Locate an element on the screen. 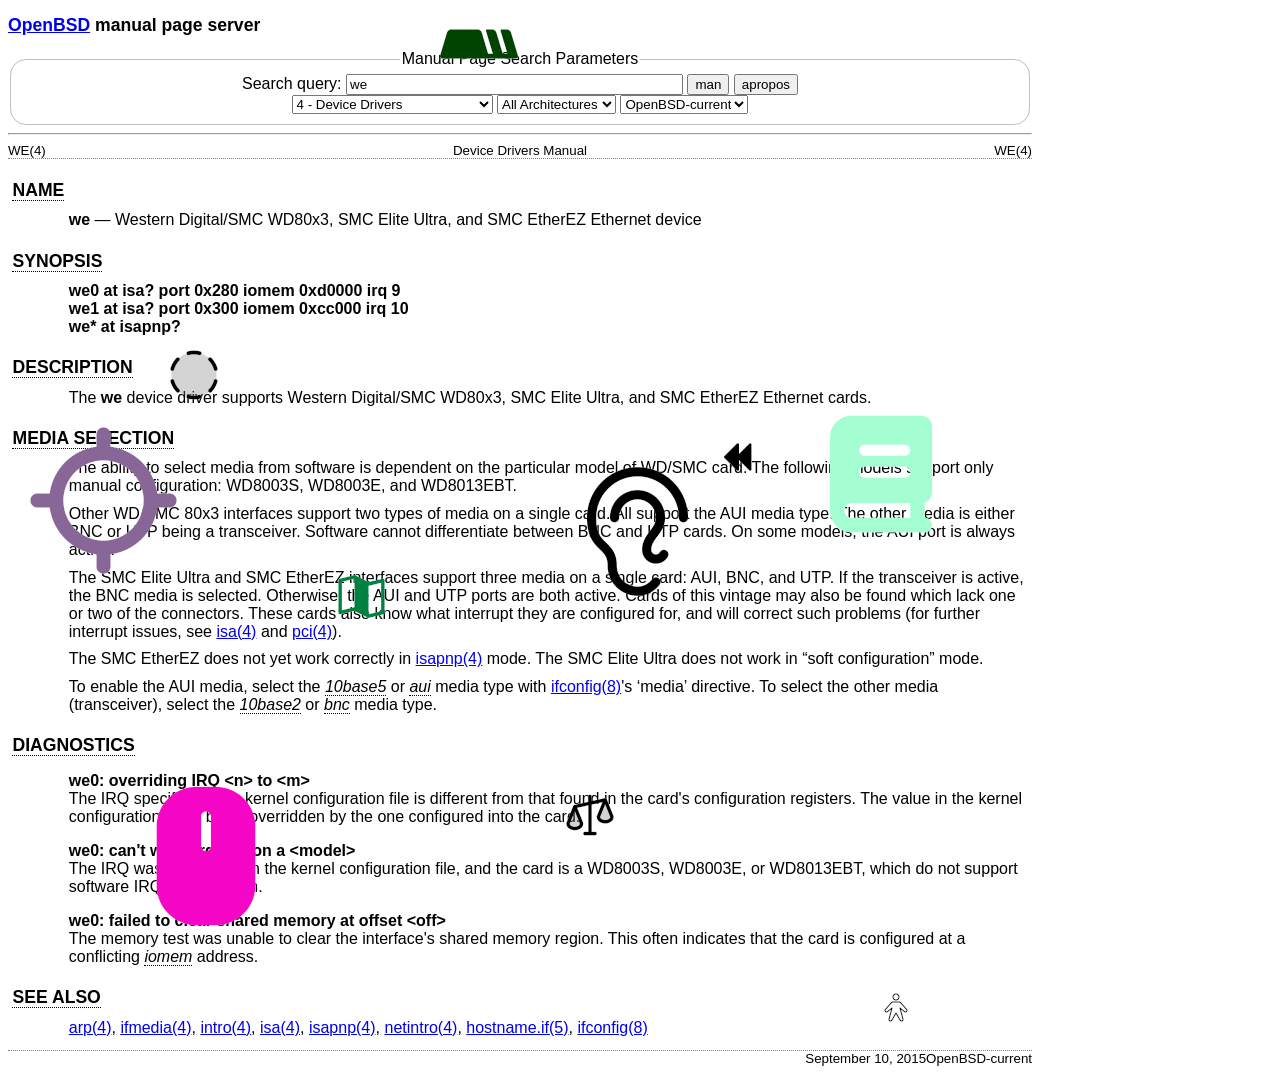  indicates loading or processing in progress is located at coordinates (194, 375).